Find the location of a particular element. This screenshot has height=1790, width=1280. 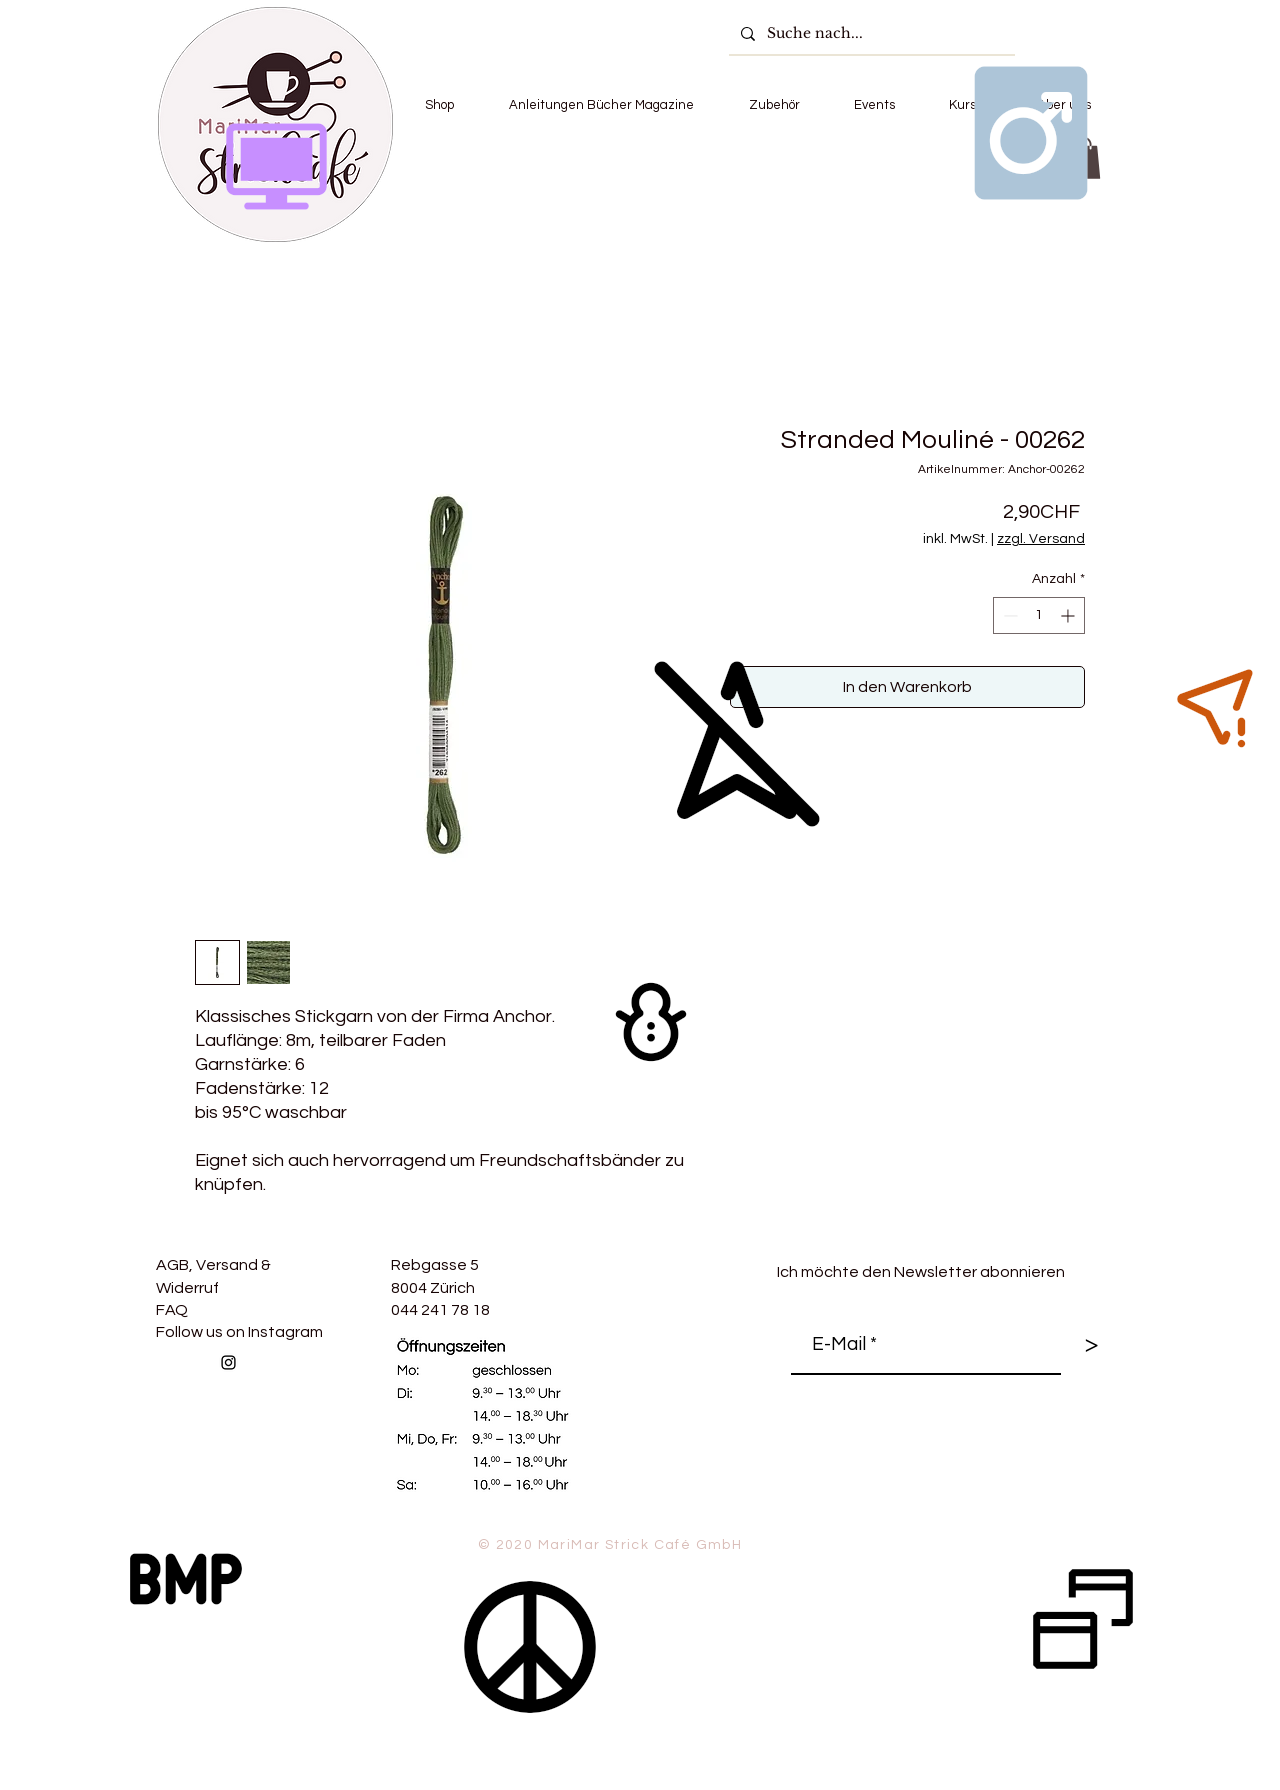

location alert or warning is located at coordinates (1215, 706).